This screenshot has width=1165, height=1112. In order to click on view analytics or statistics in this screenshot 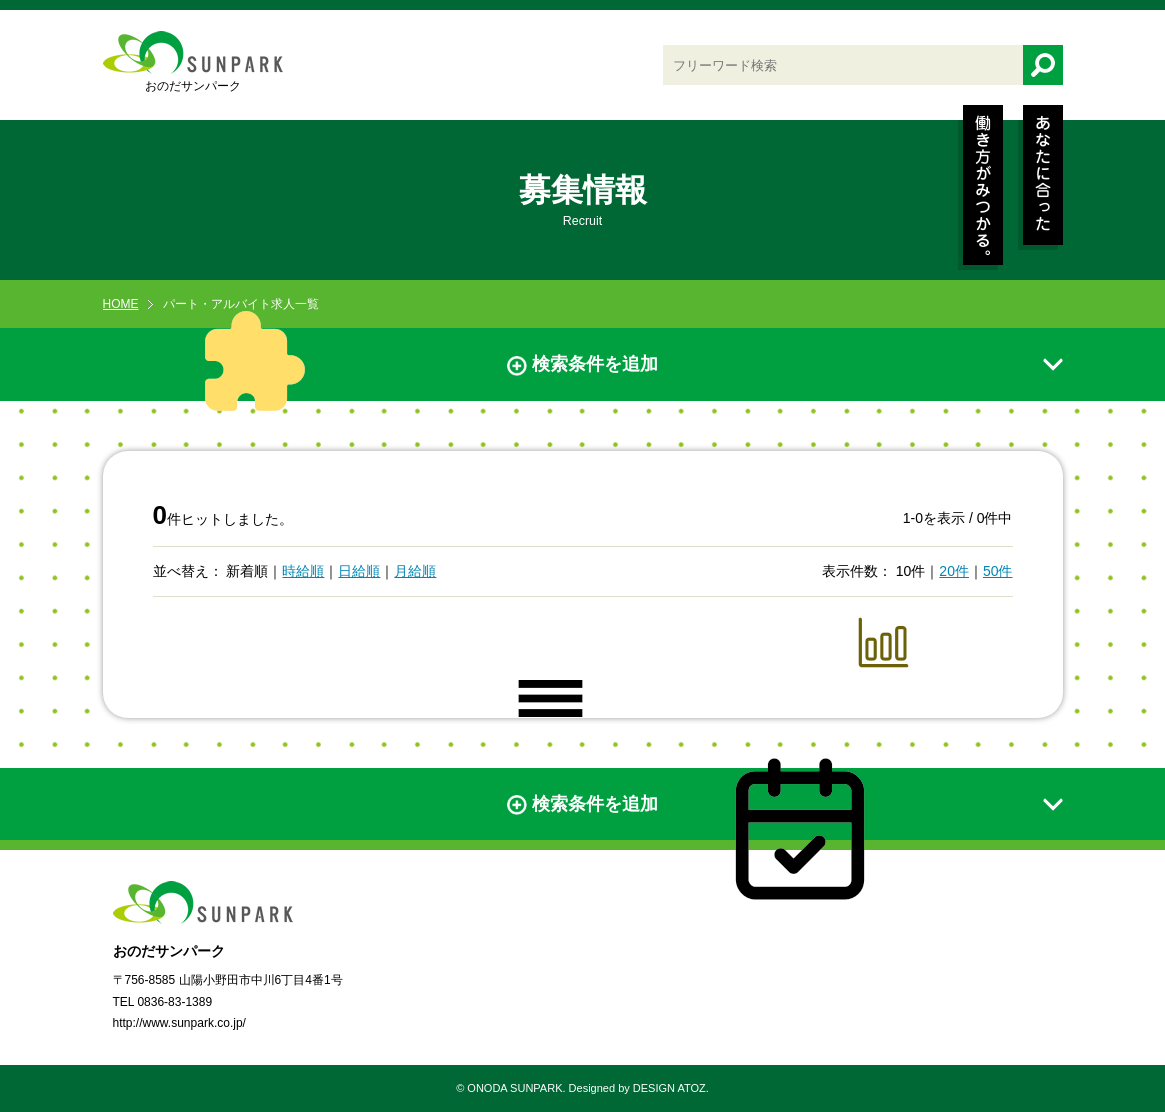, I will do `click(883, 642)`.